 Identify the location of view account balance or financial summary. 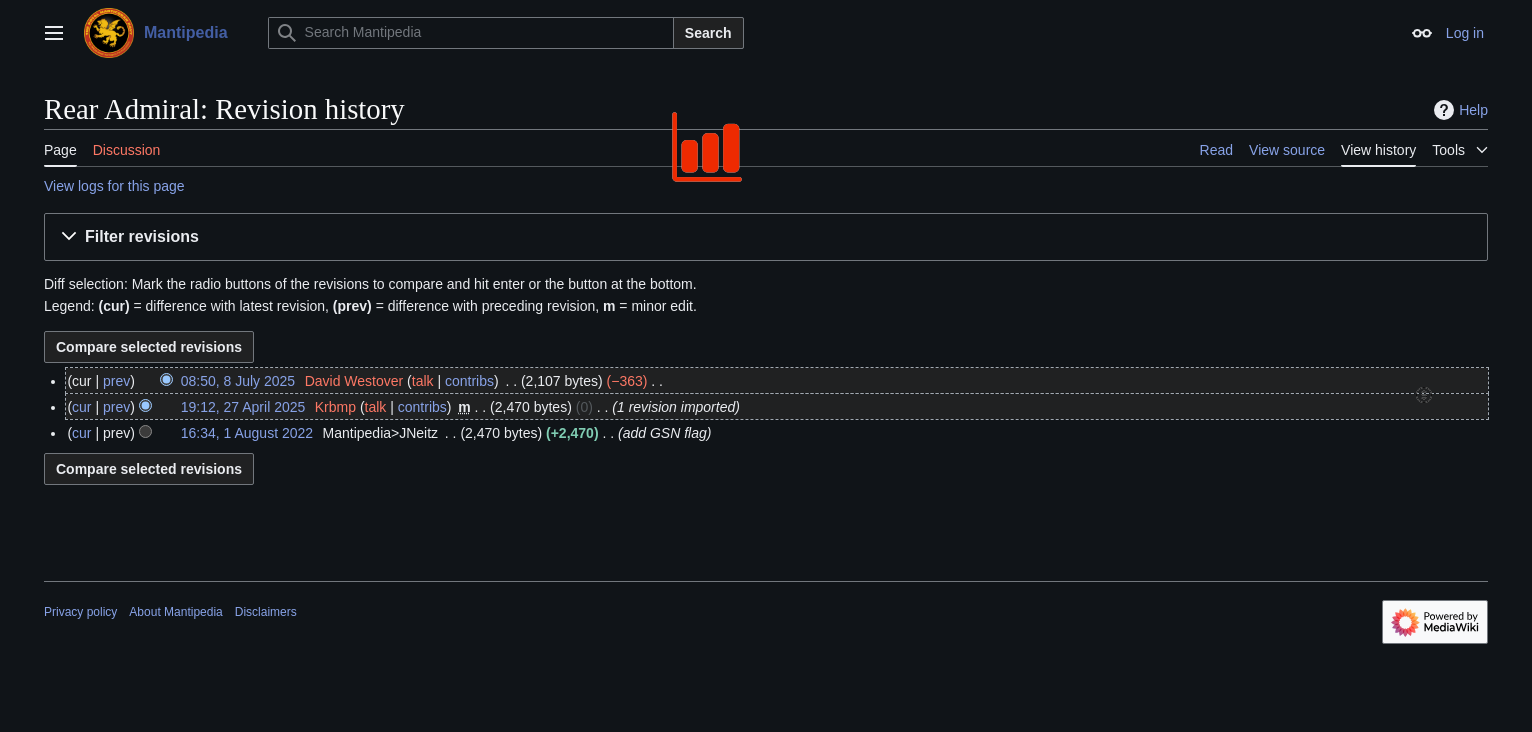
(1424, 395).